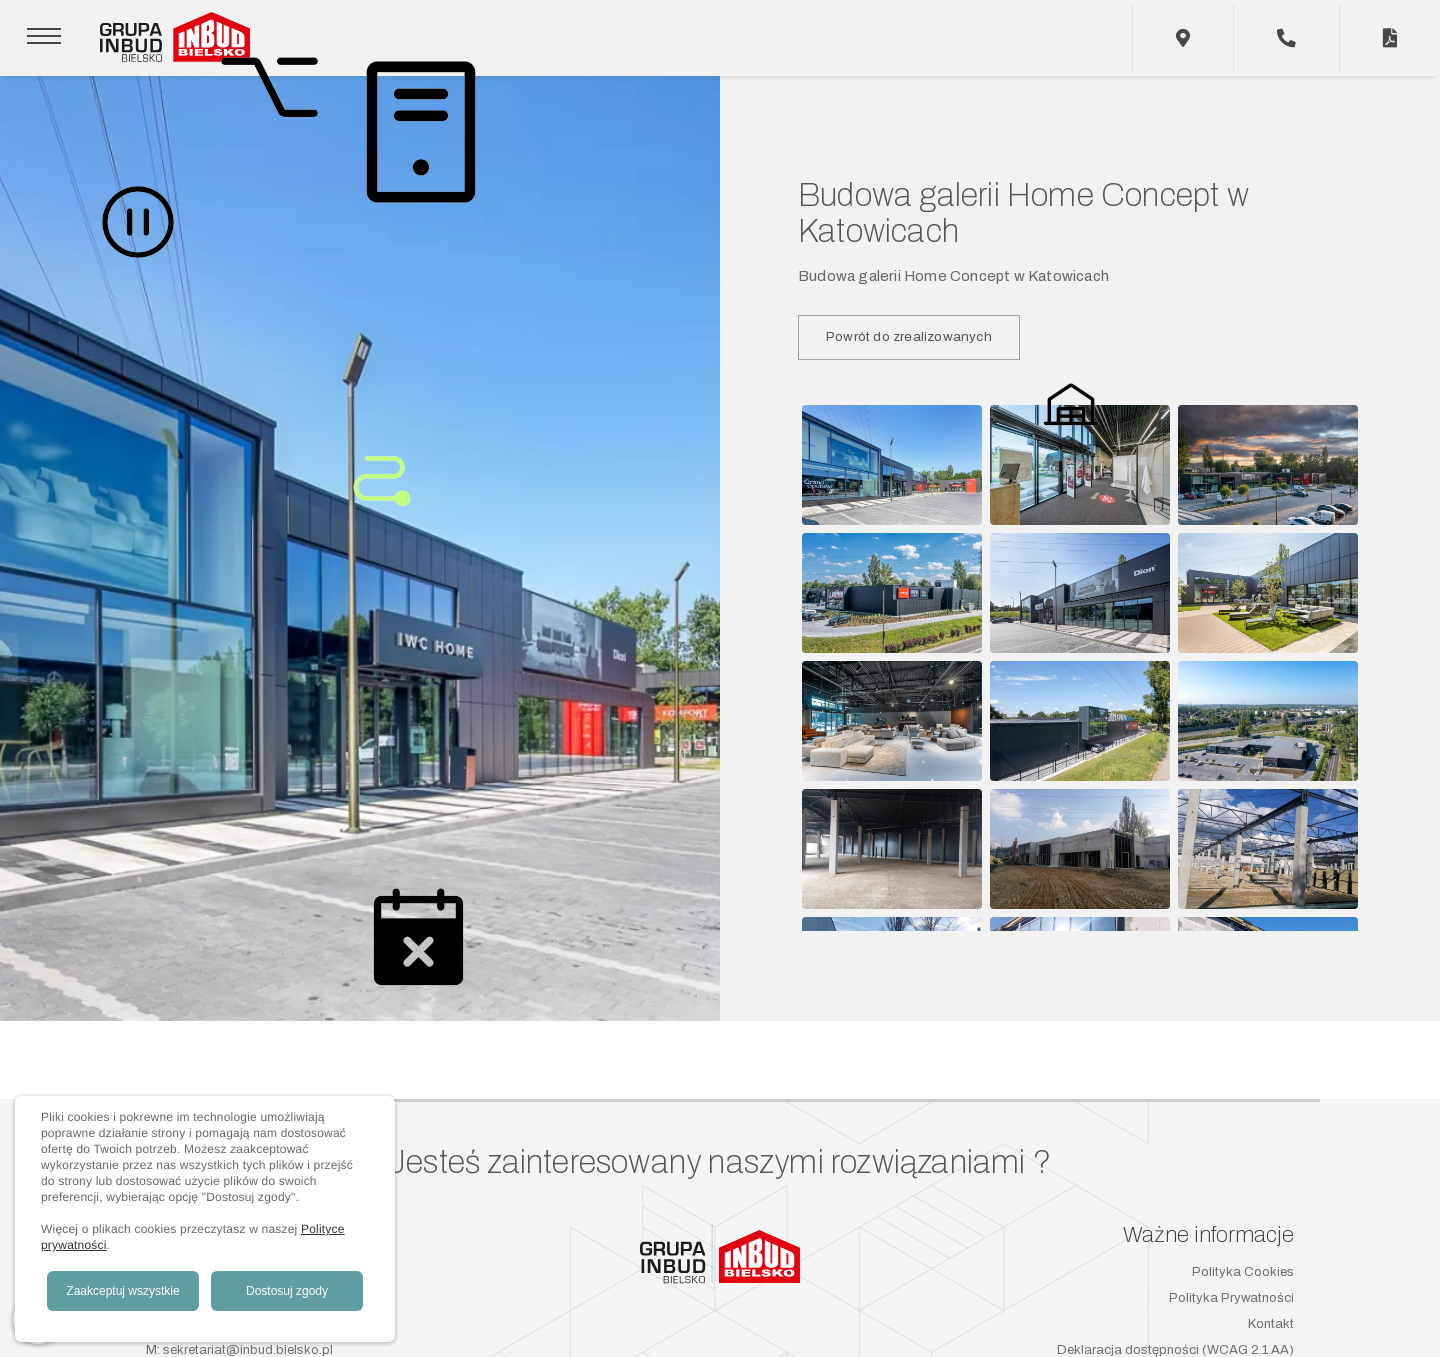 The height and width of the screenshot is (1357, 1440). Describe the element at coordinates (138, 222) in the screenshot. I see `pause media playback` at that location.